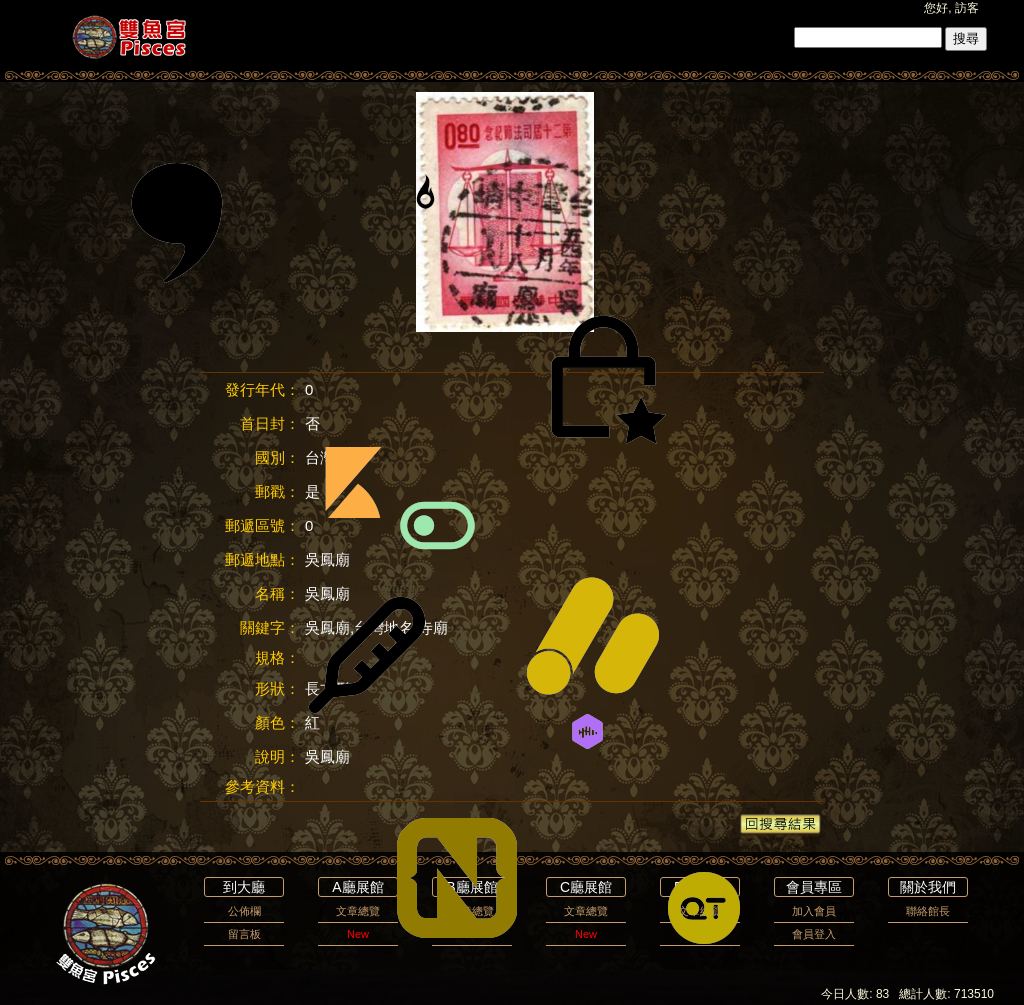 This screenshot has height=1005, width=1024. What do you see at coordinates (177, 223) in the screenshot?
I see `open the Monoprix app or website` at bounding box center [177, 223].